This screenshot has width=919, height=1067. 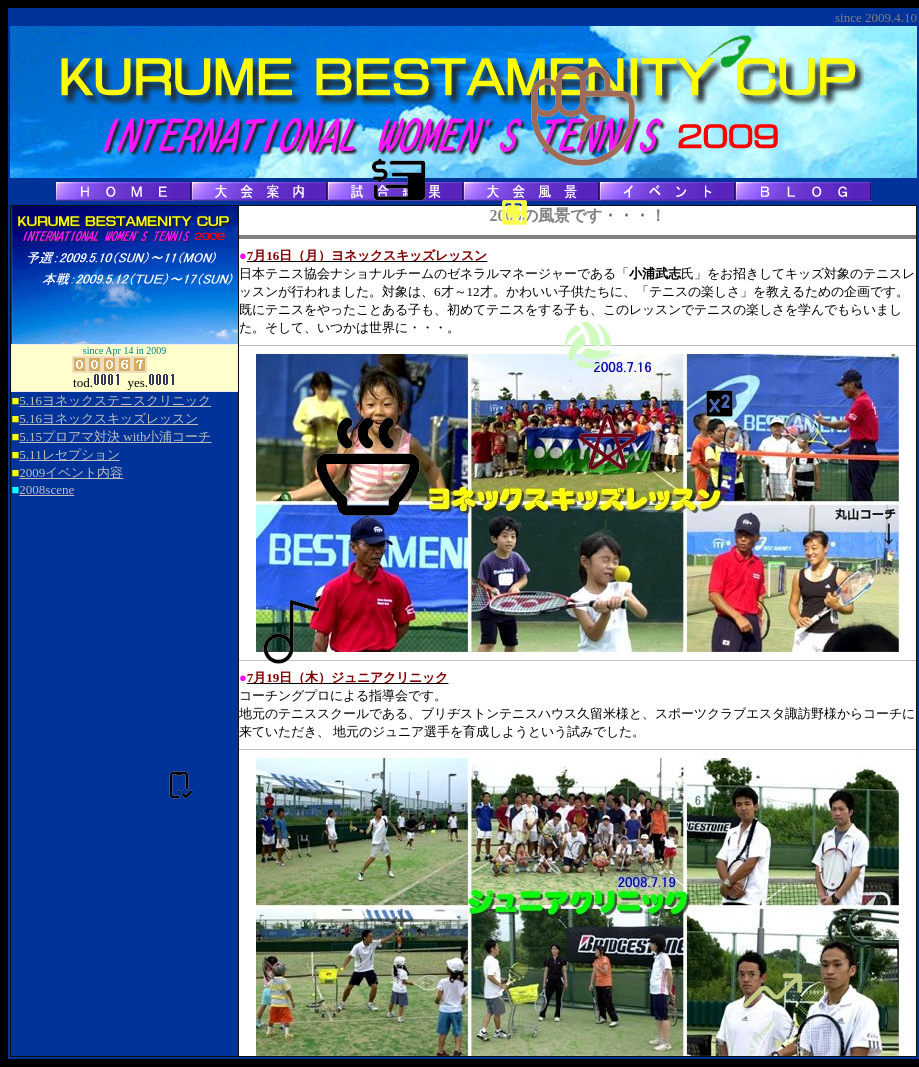 I want to click on access volleyball or beach sports content, so click(x=588, y=345).